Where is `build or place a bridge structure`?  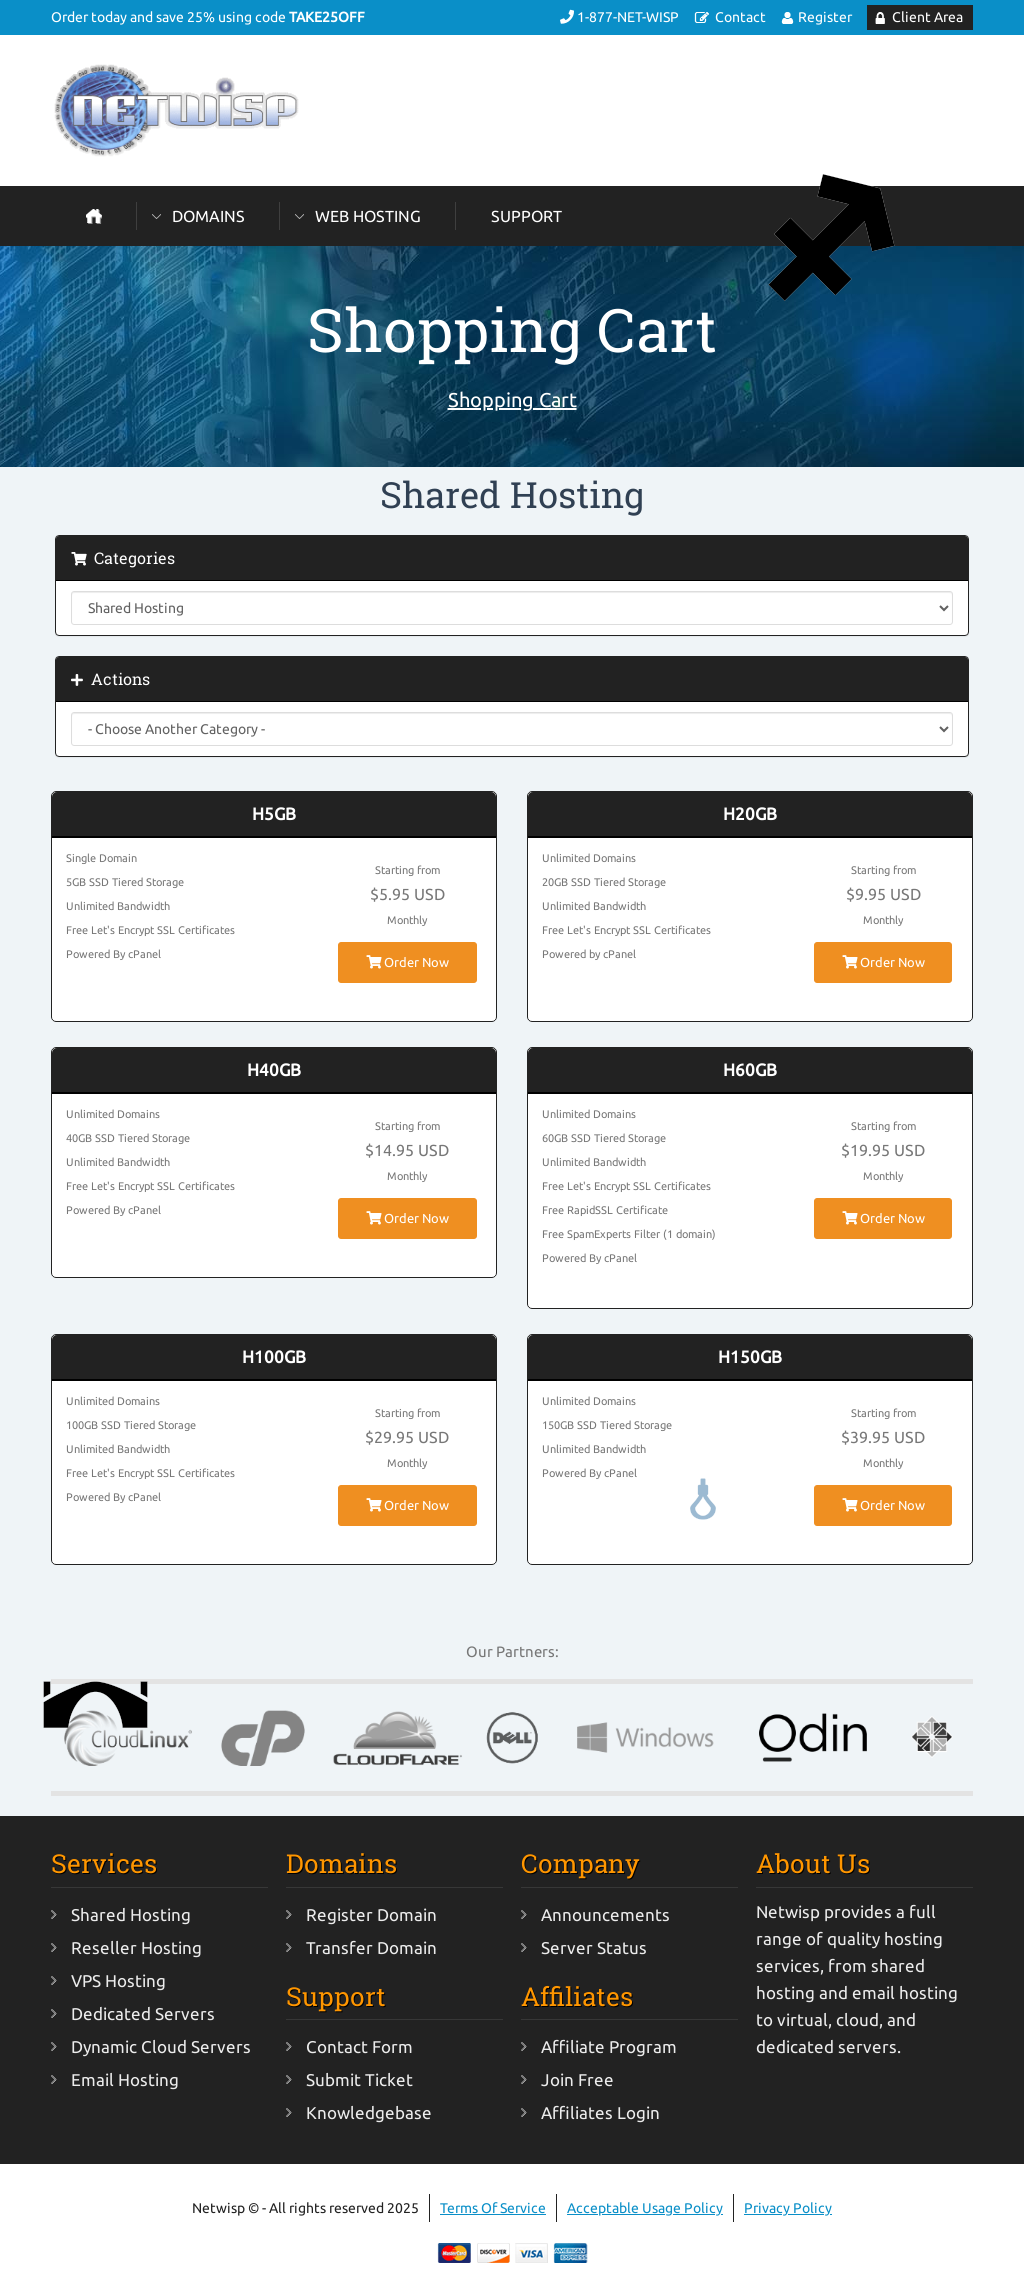
build or place a bridge structure is located at coordinates (95, 1679).